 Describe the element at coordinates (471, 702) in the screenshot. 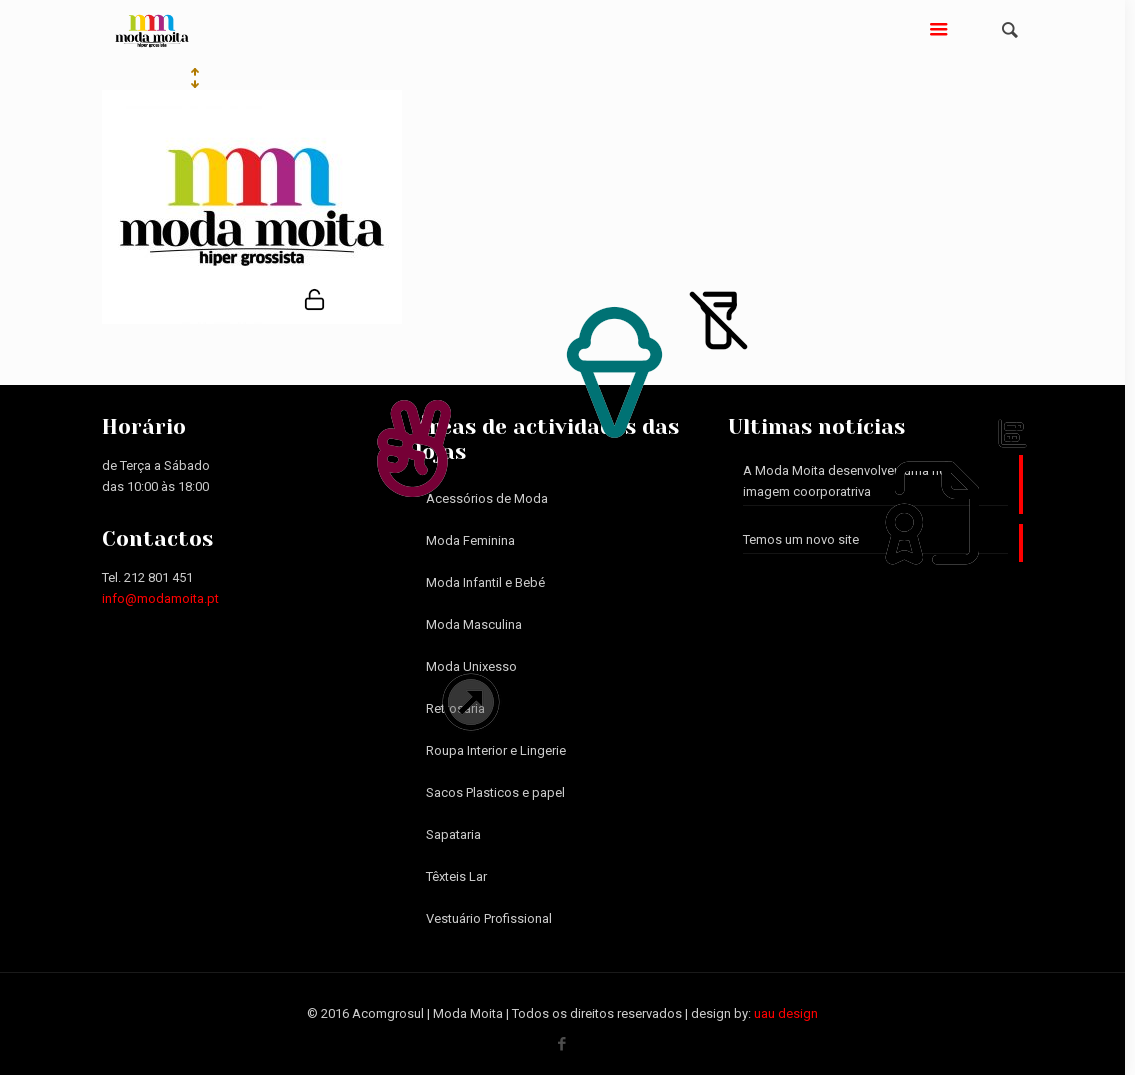

I see `open link in new tab or window` at that location.